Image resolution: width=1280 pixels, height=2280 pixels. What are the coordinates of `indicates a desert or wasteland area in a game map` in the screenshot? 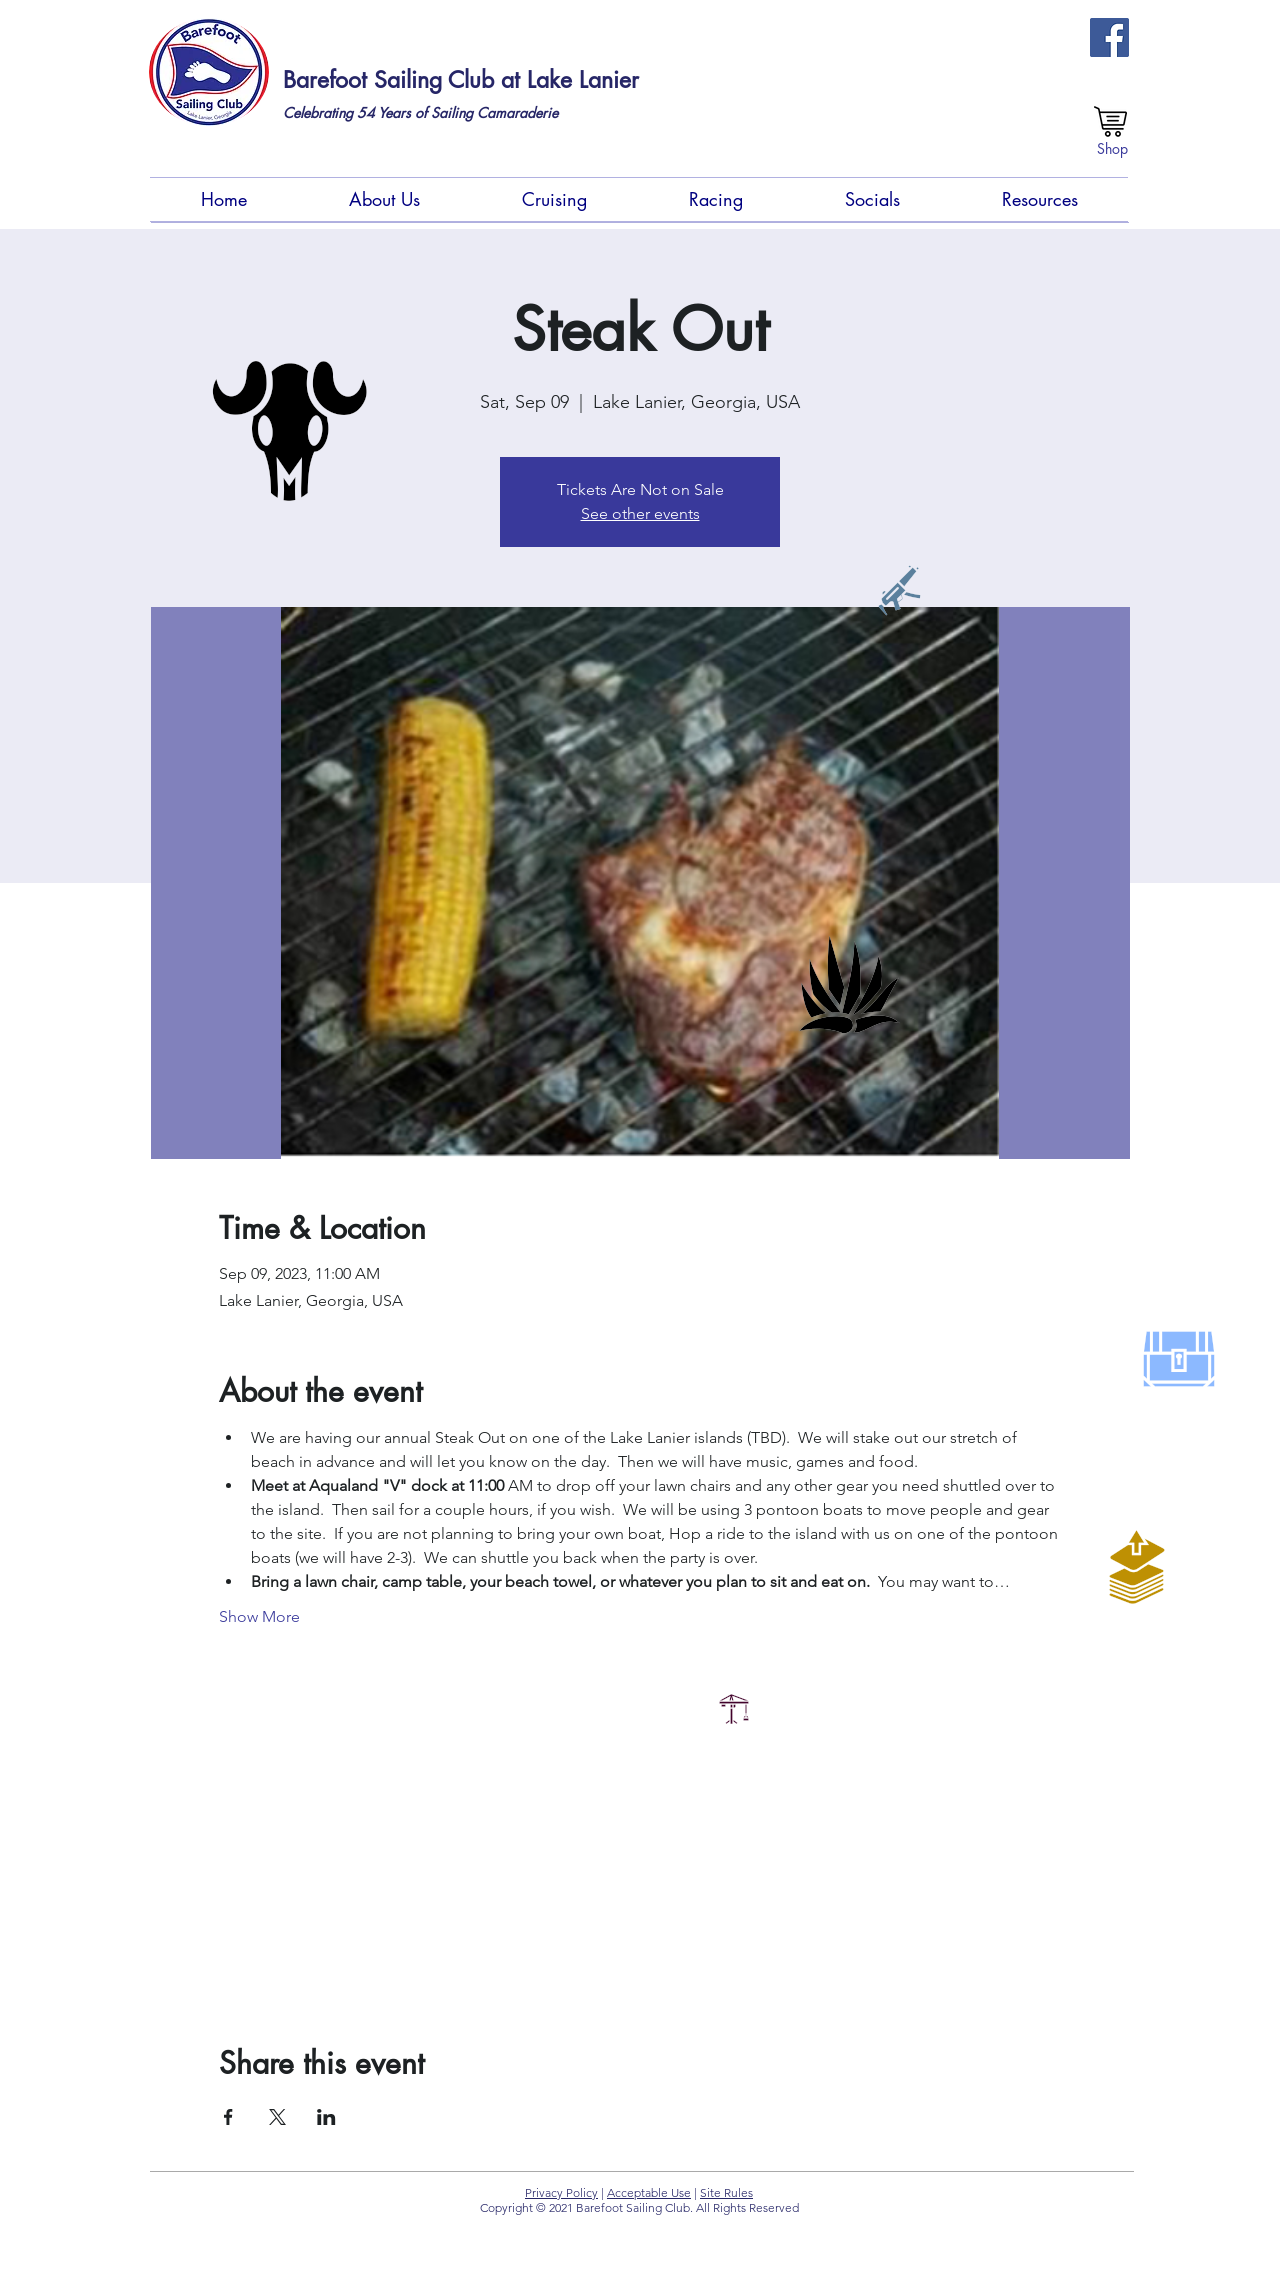 It's located at (290, 425).